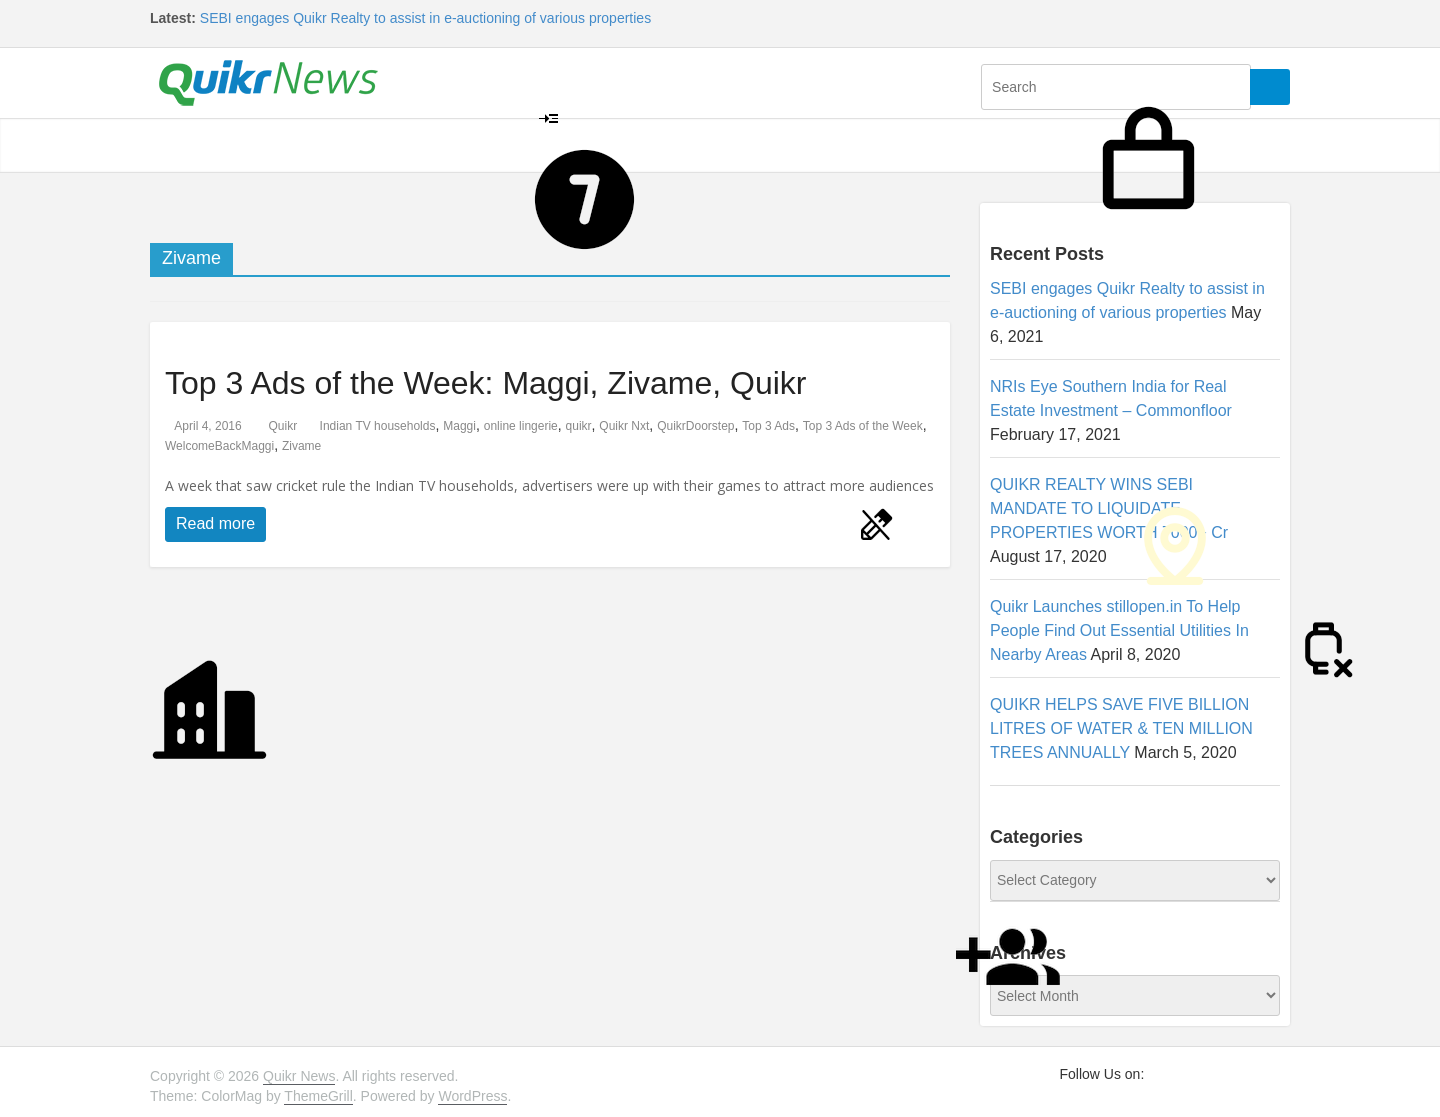 The height and width of the screenshot is (1117, 1440). What do you see at coordinates (209, 713) in the screenshot?
I see `view properties or real estate listings` at bounding box center [209, 713].